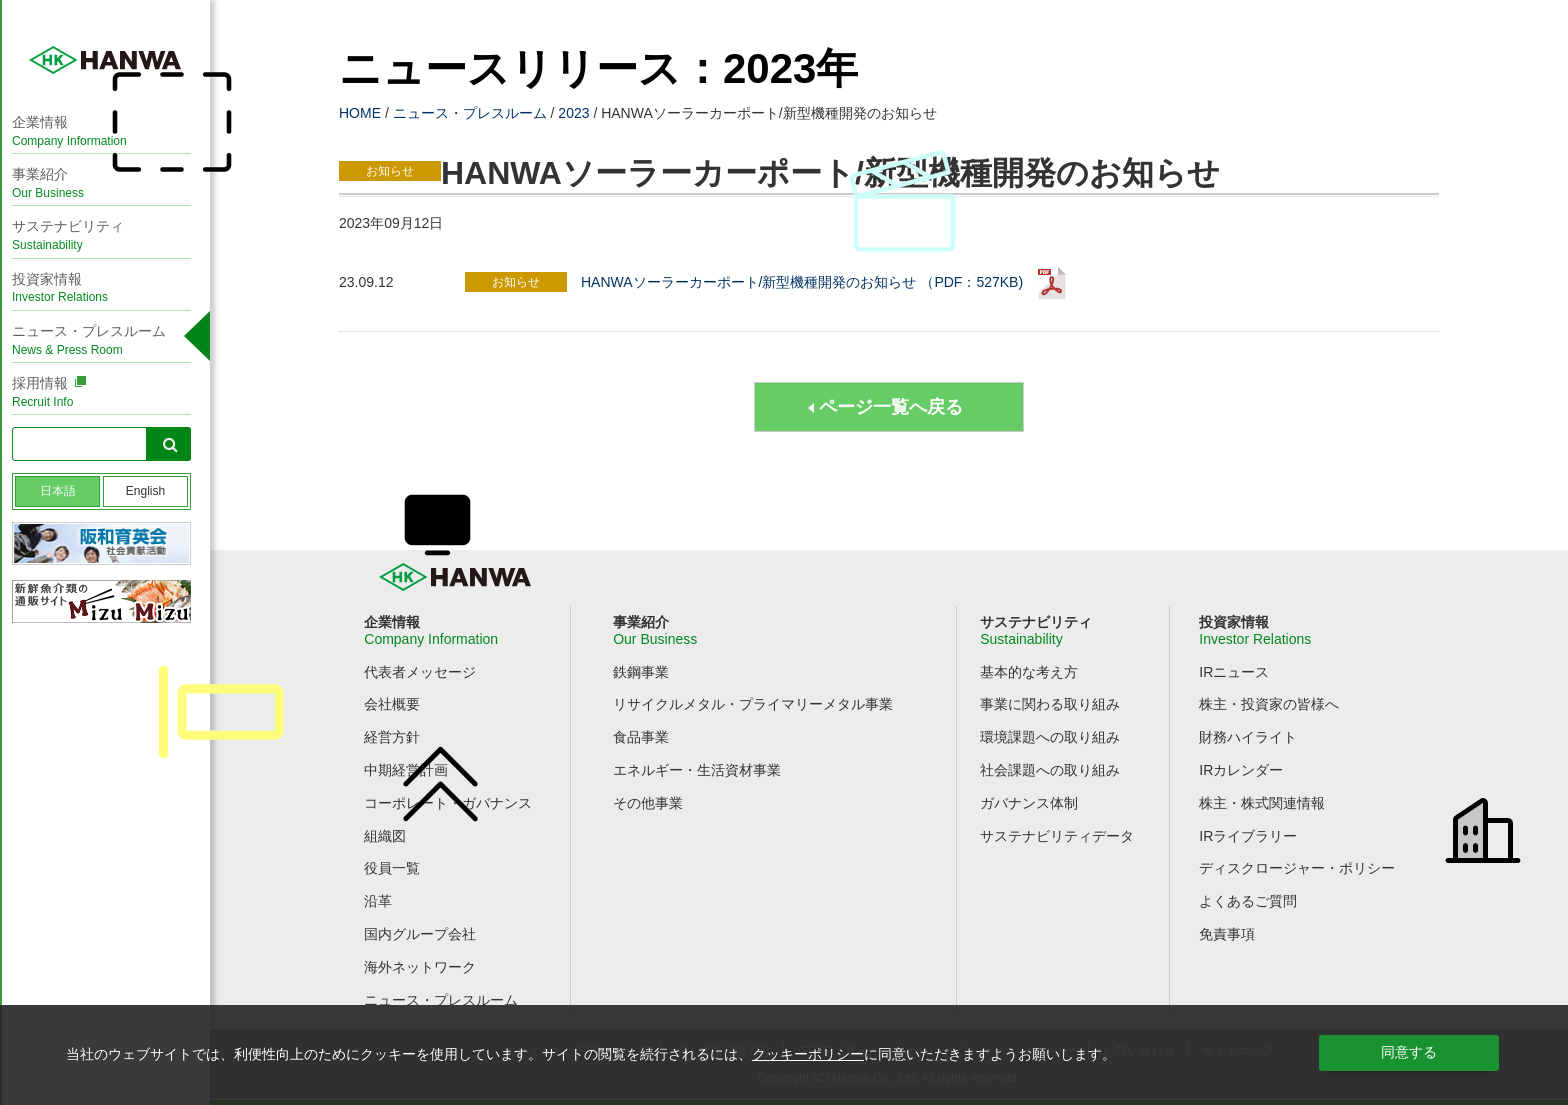  What do you see at coordinates (172, 122) in the screenshot?
I see `select or define a region` at bounding box center [172, 122].